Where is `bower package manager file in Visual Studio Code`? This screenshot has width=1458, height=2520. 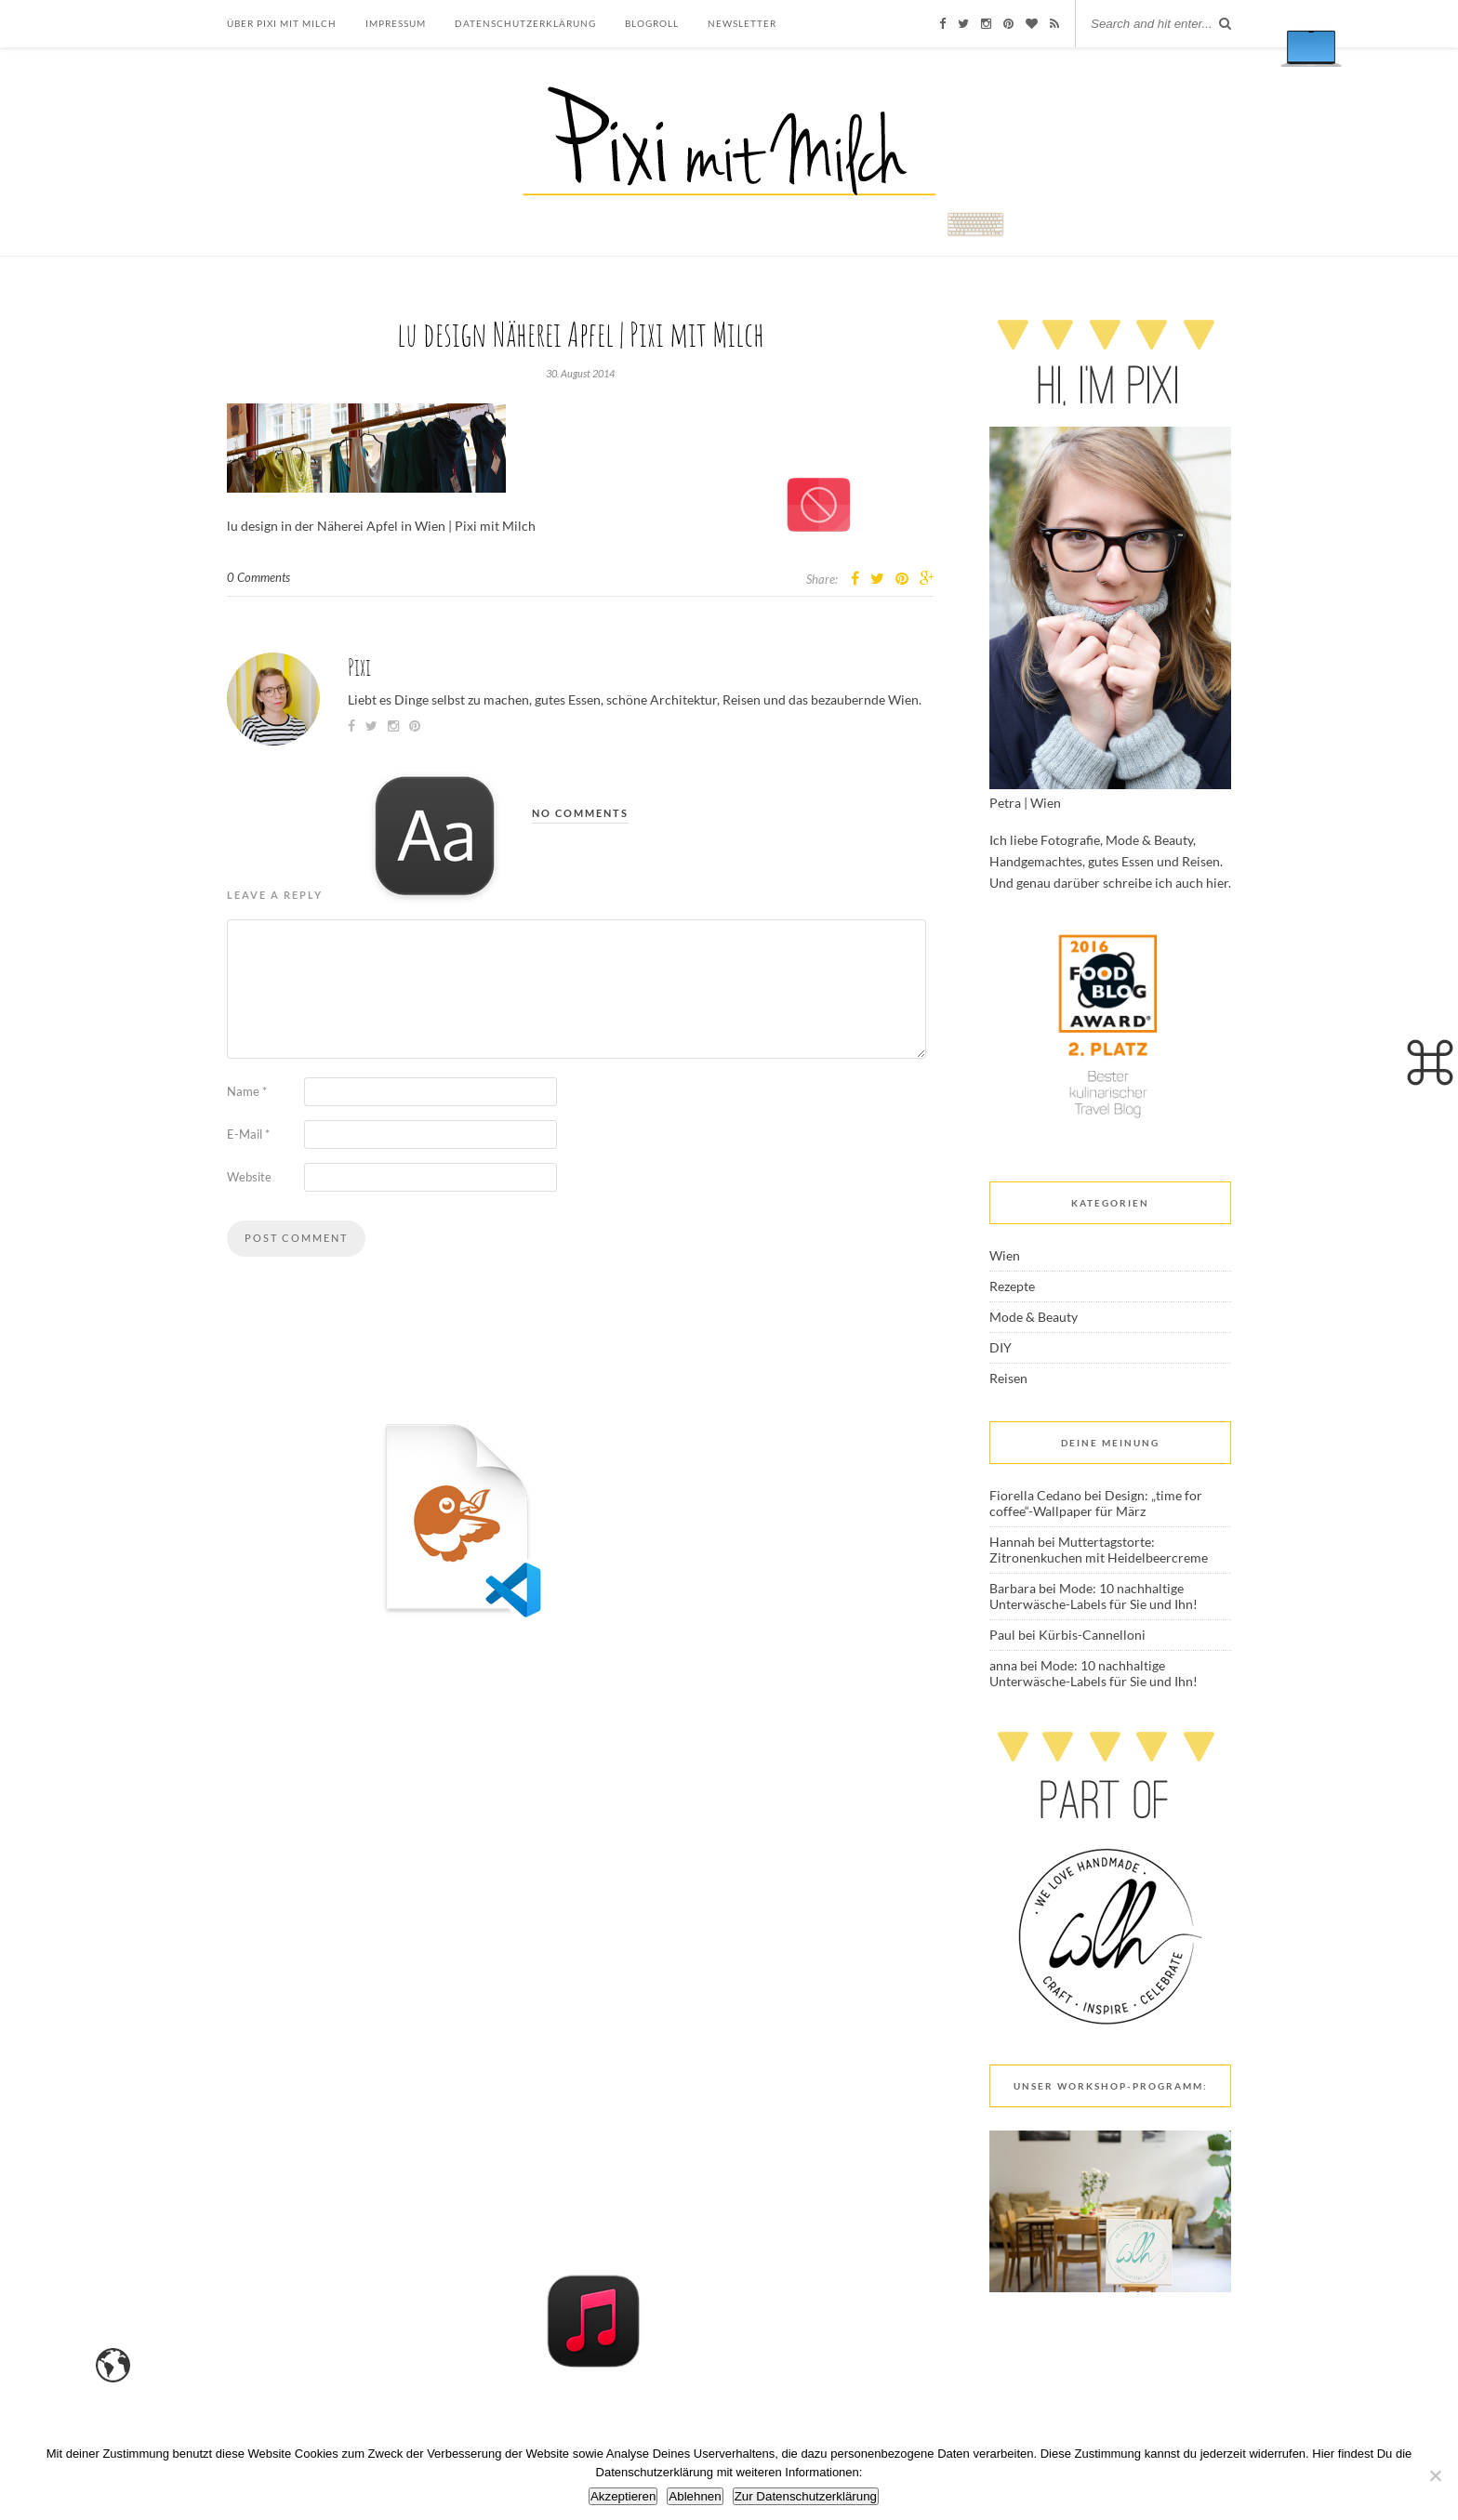 bower package manager file in Visual Studio Code is located at coordinates (457, 1521).